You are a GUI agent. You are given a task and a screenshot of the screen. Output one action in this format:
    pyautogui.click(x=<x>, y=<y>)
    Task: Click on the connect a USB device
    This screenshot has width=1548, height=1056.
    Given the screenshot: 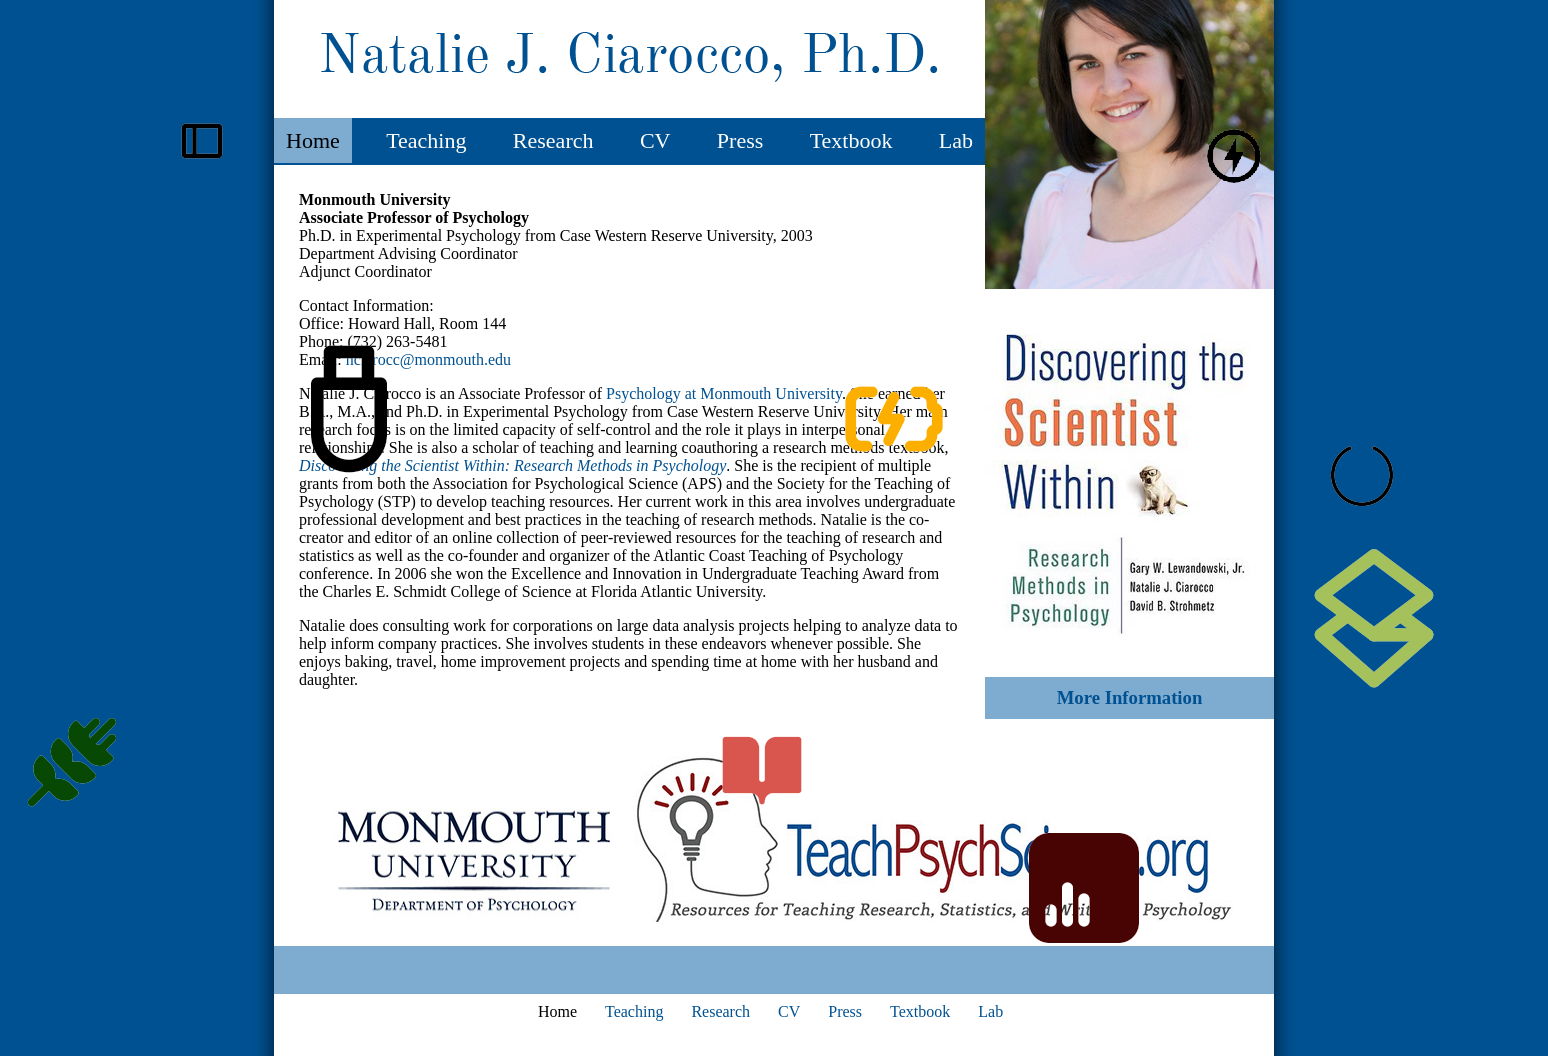 What is the action you would take?
    pyautogui.click(x=349, y=409)
    